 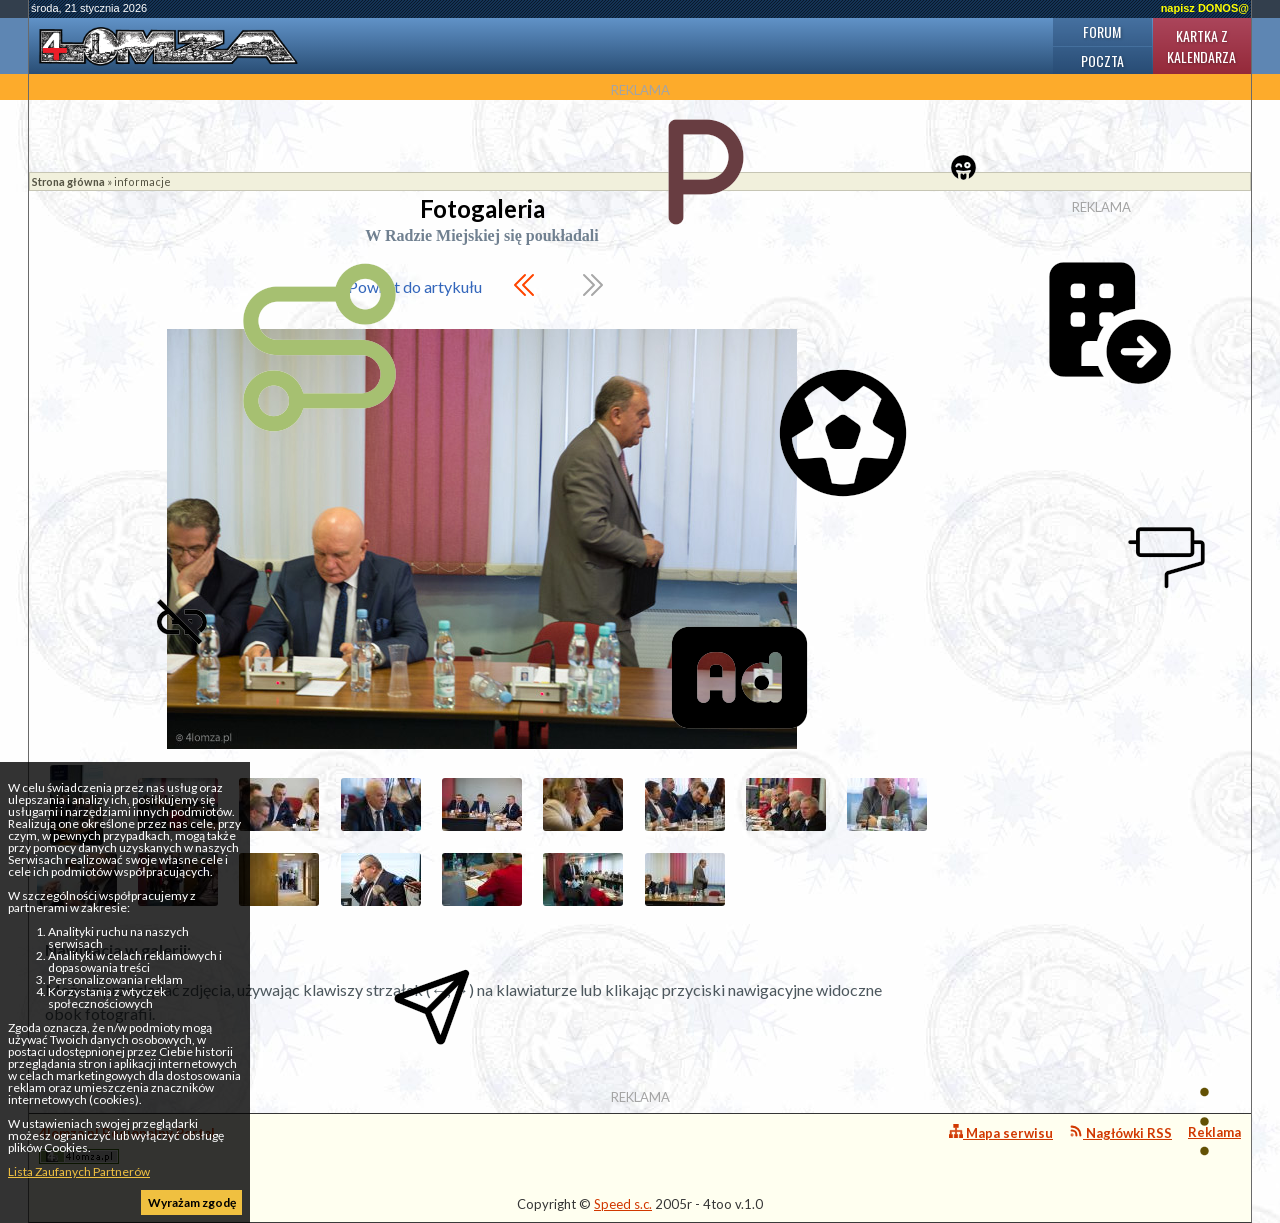 I want to click on indicates an advertisement or sponsored content, so click(x=739, y=677).